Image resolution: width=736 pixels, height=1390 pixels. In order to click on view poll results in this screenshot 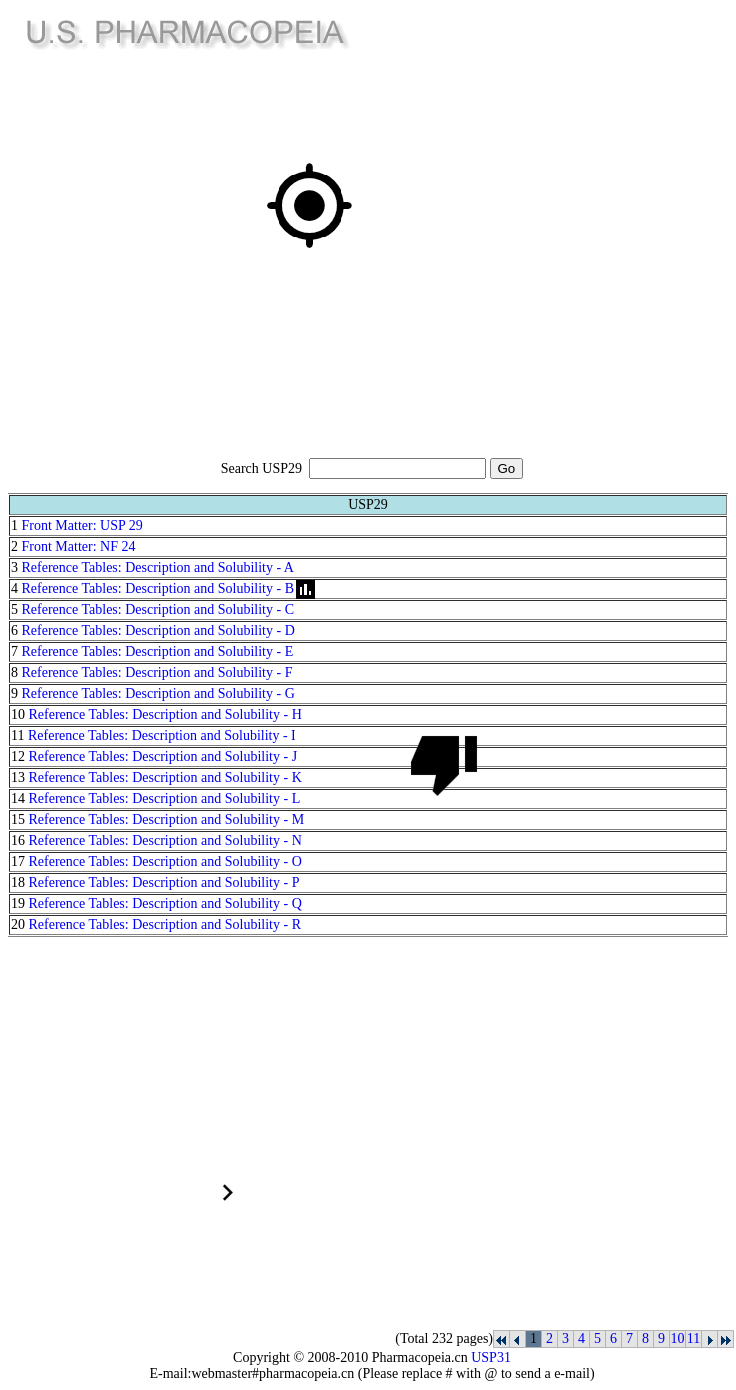, I will do `click(305, 589)`.